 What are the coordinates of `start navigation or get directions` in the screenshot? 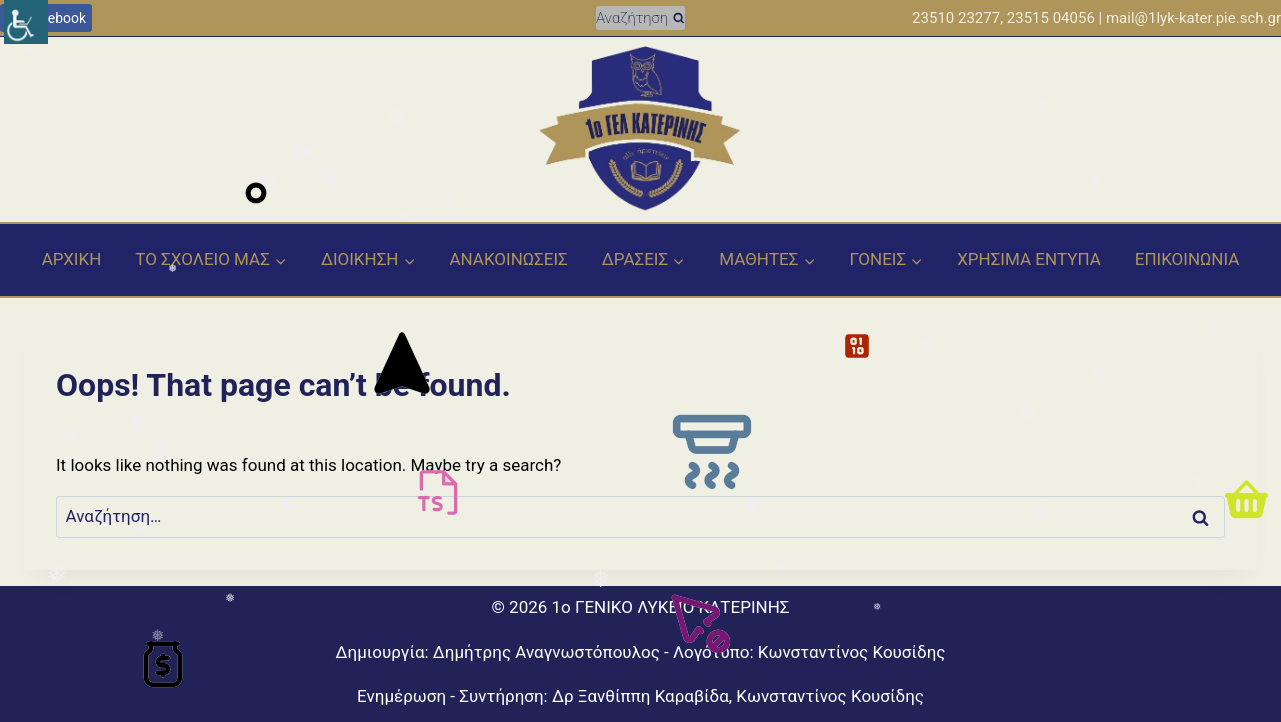 It's located at (402, 363).